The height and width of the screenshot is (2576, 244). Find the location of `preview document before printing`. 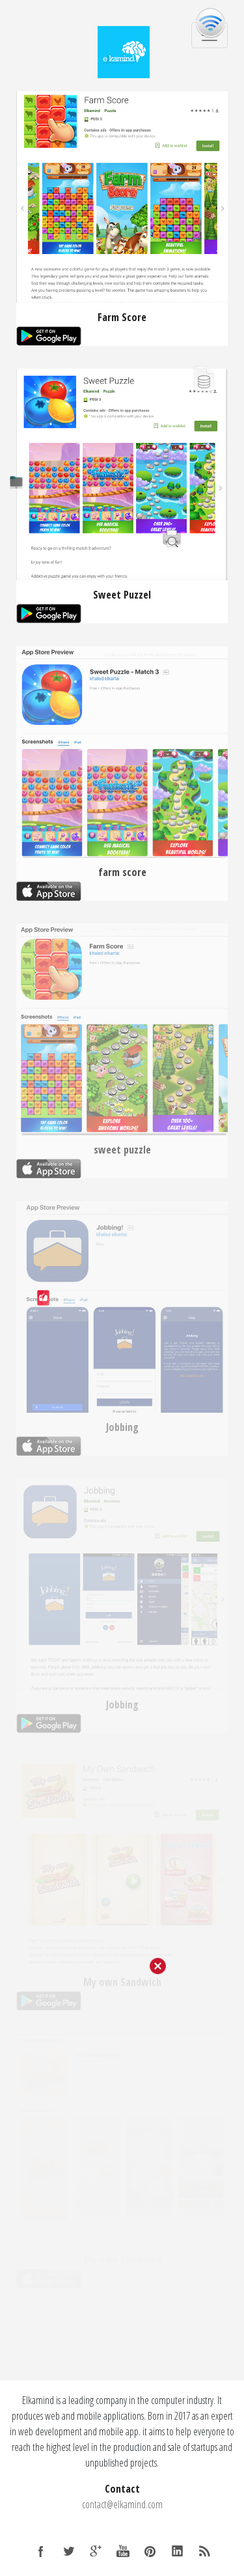

preview document before printing is located at coordinates (172, 539).